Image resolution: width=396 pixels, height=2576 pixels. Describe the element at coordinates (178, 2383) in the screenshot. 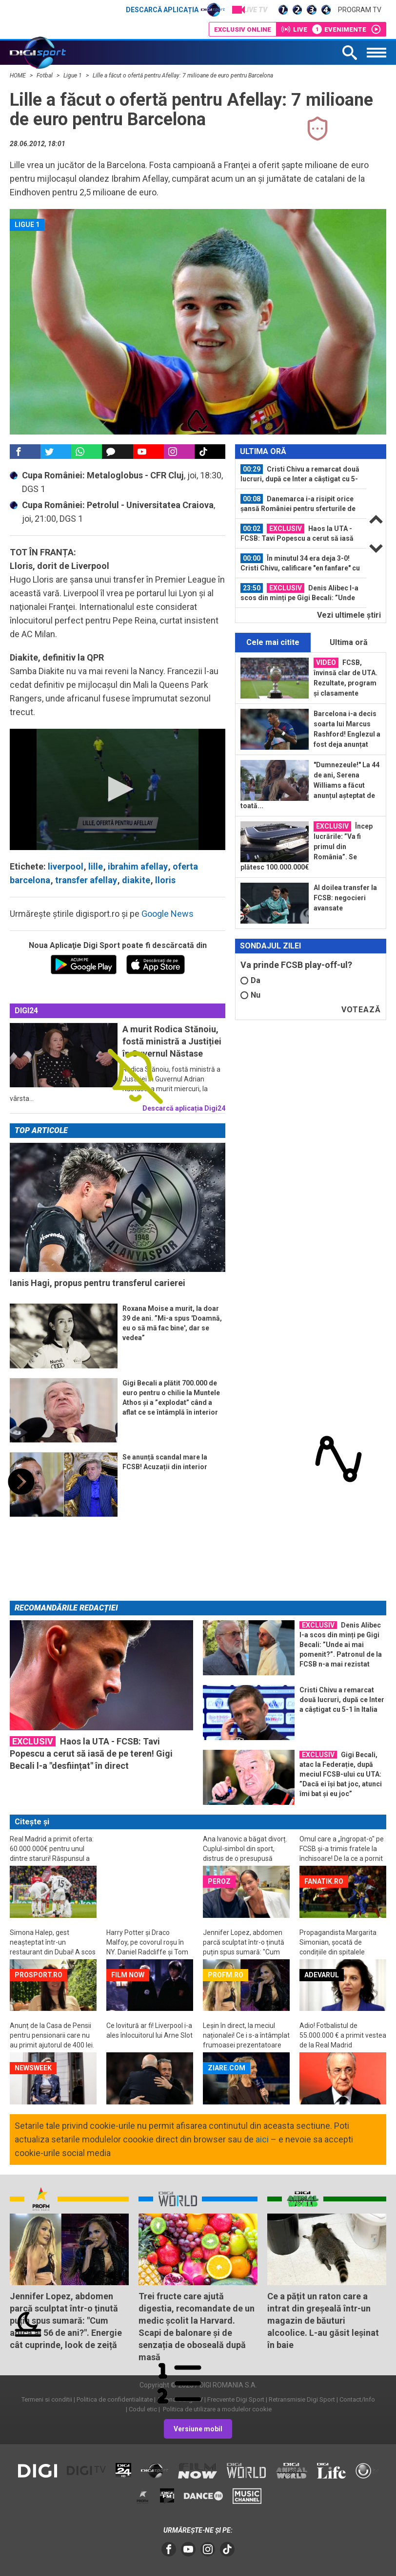

I see `create a numbered list` at that location.